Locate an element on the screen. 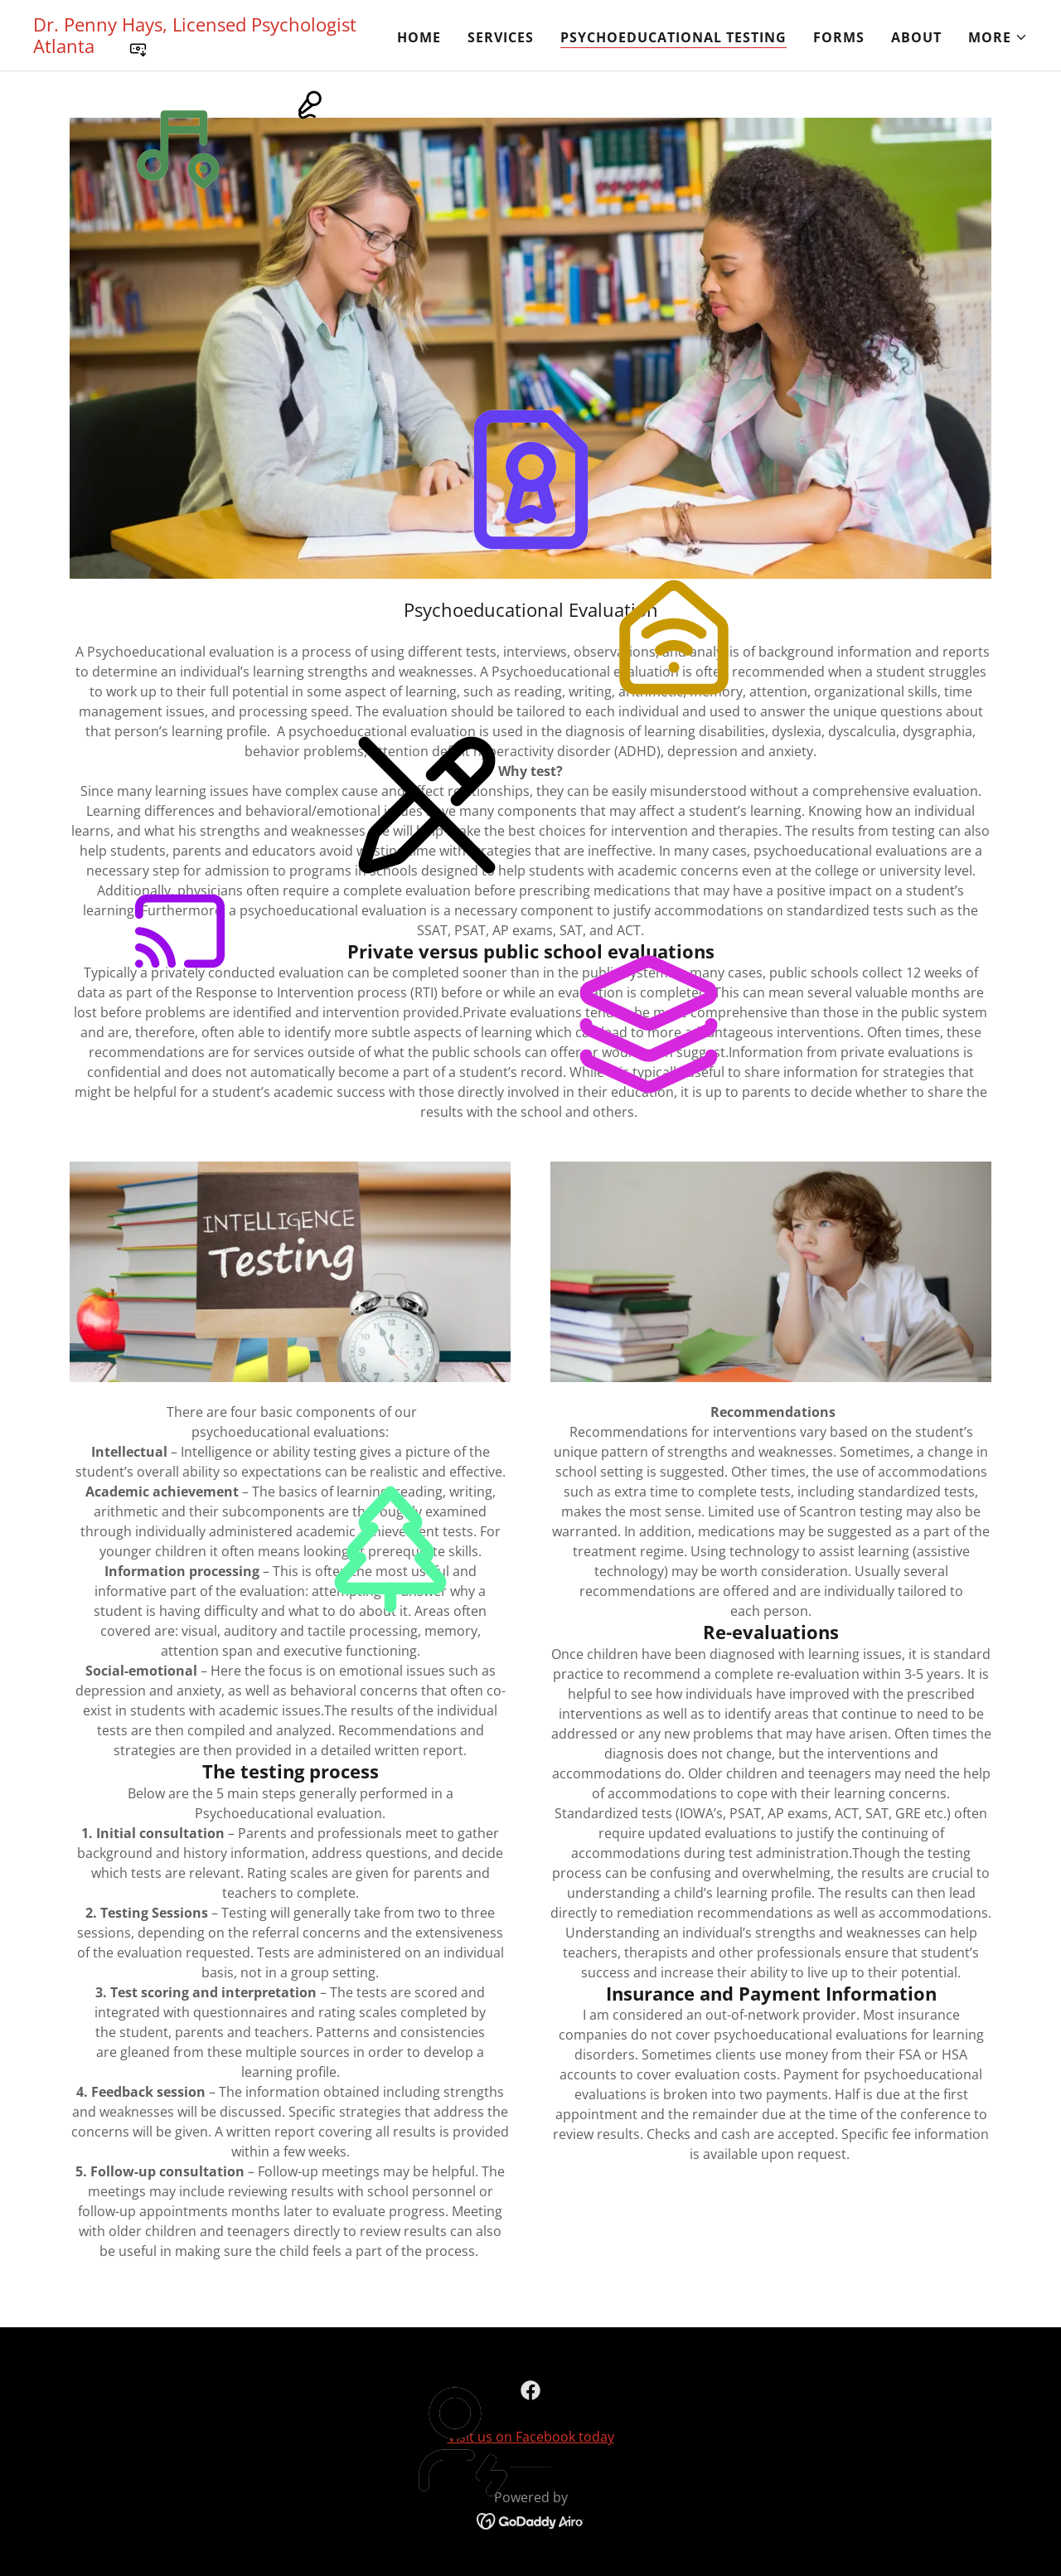  user account with quick actions is located at coordinates (455, 2439).